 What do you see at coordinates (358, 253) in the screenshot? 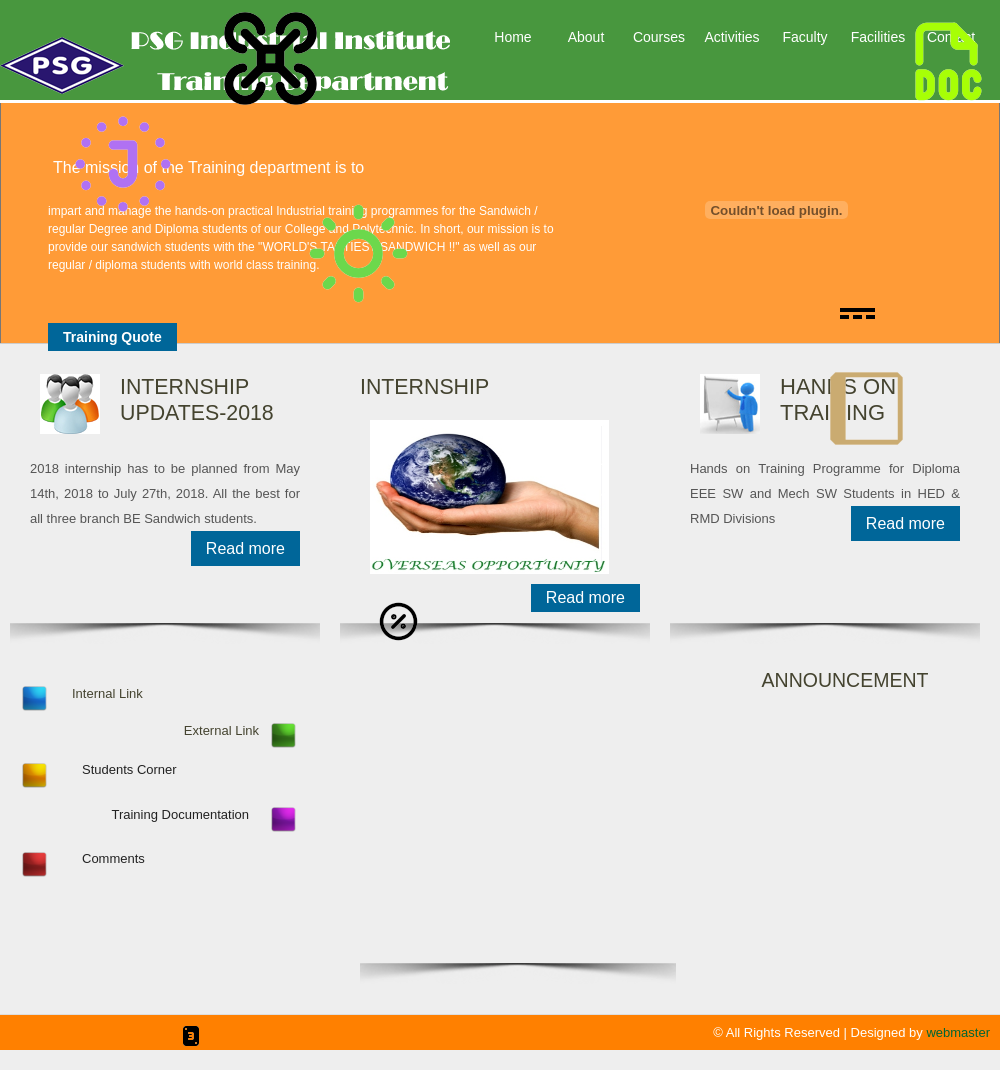
I see `switch to light mode` at bounding box center [358, 253].